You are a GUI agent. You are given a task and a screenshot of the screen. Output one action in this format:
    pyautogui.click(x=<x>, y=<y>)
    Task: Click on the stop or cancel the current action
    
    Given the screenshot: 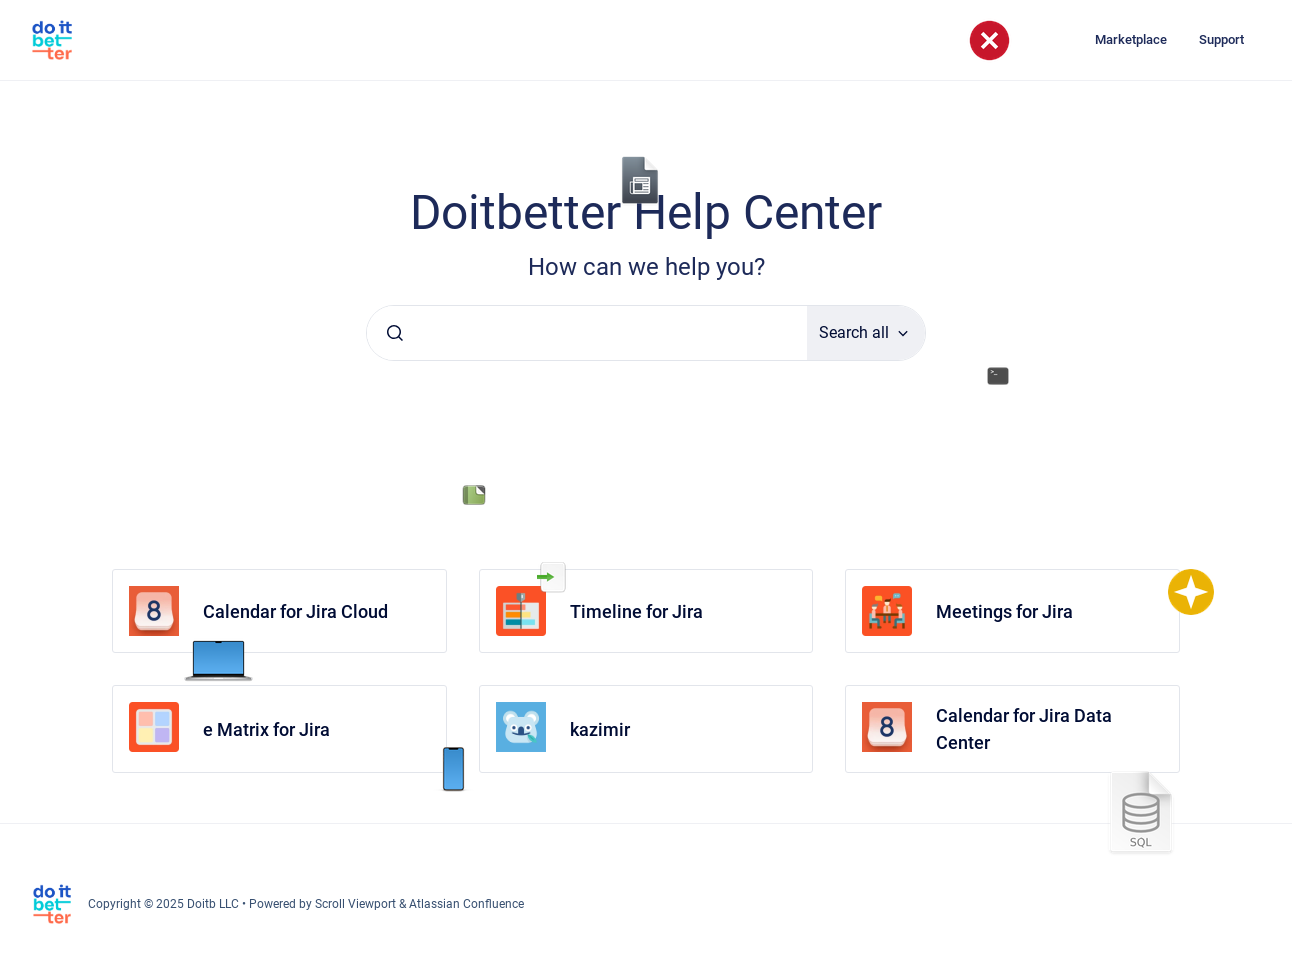 What is the action you would take?
    pyautogui.click(x=989, y=40)
    